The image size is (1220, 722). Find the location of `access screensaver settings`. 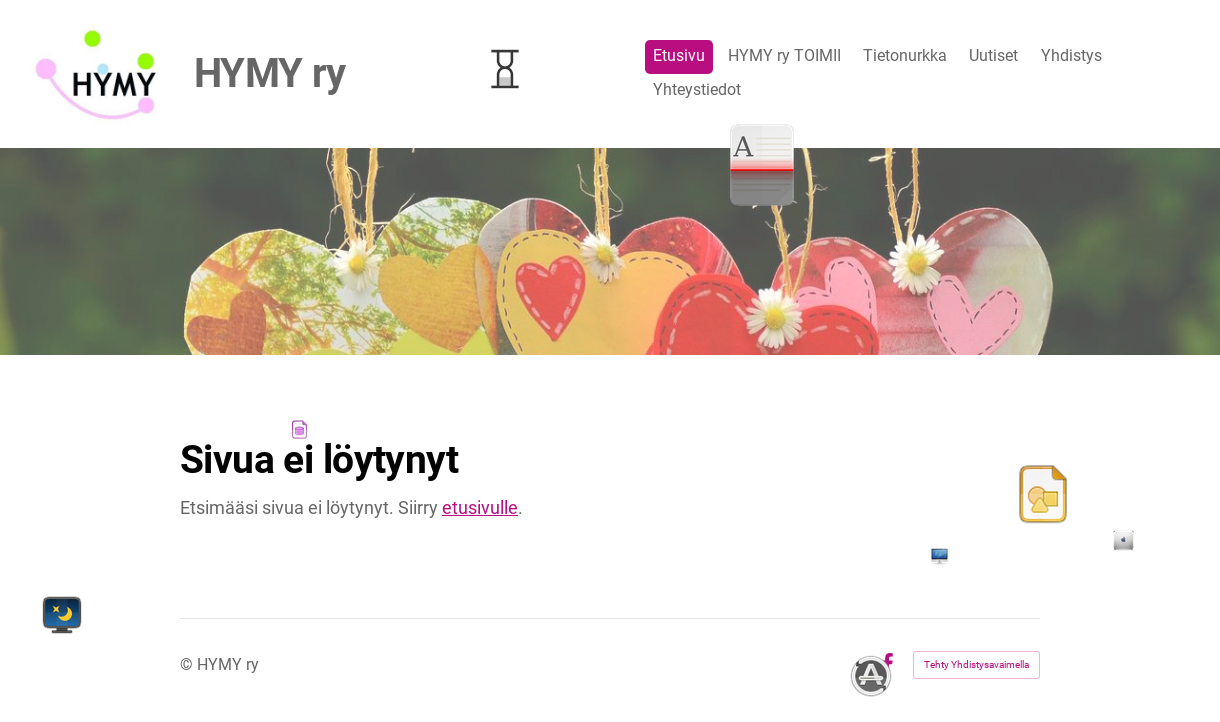

access screensaver settings is located at coordinates (62, 615).